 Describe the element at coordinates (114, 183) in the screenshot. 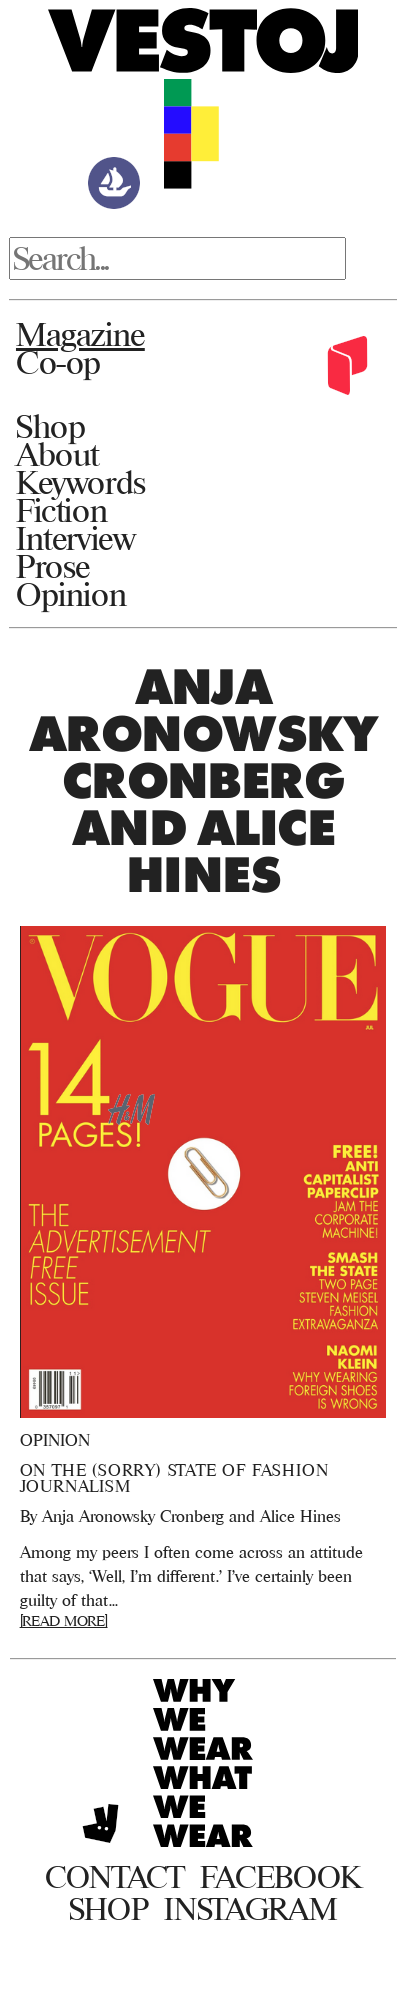

I see `open the OpenSea NFT marketplace` at that location.